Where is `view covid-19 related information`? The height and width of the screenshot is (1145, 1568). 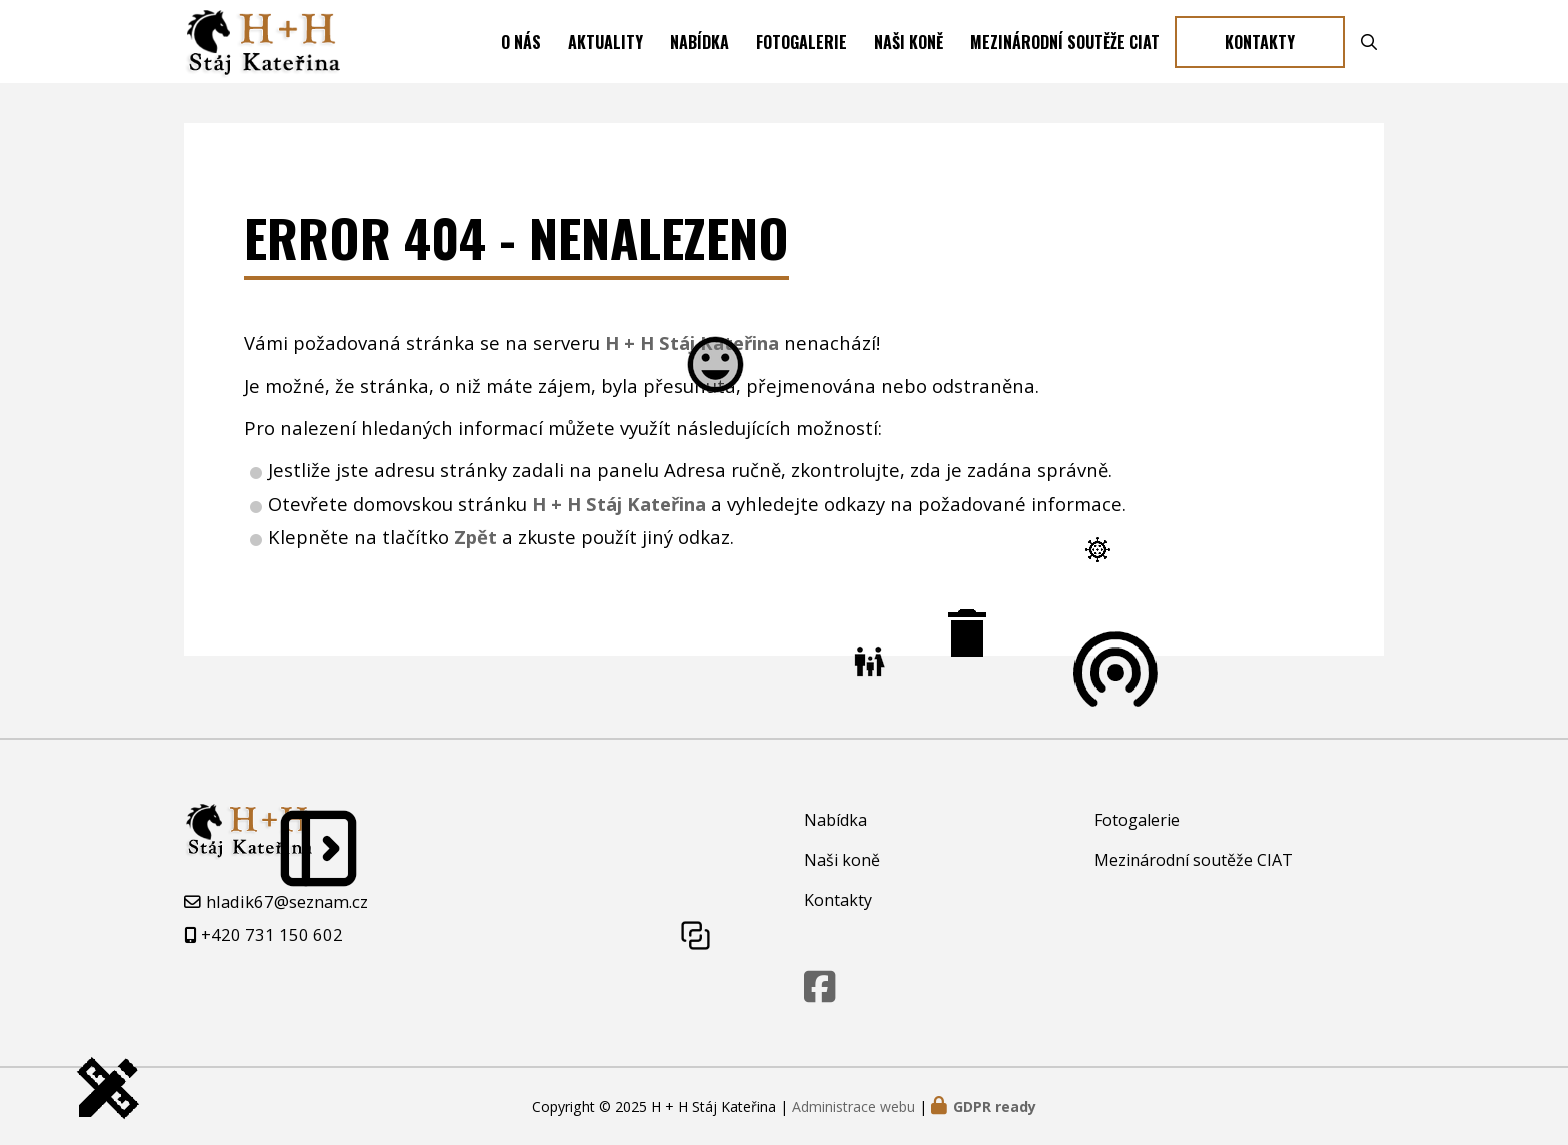 view covid-19 related information is located at coordinates (1097, 549).